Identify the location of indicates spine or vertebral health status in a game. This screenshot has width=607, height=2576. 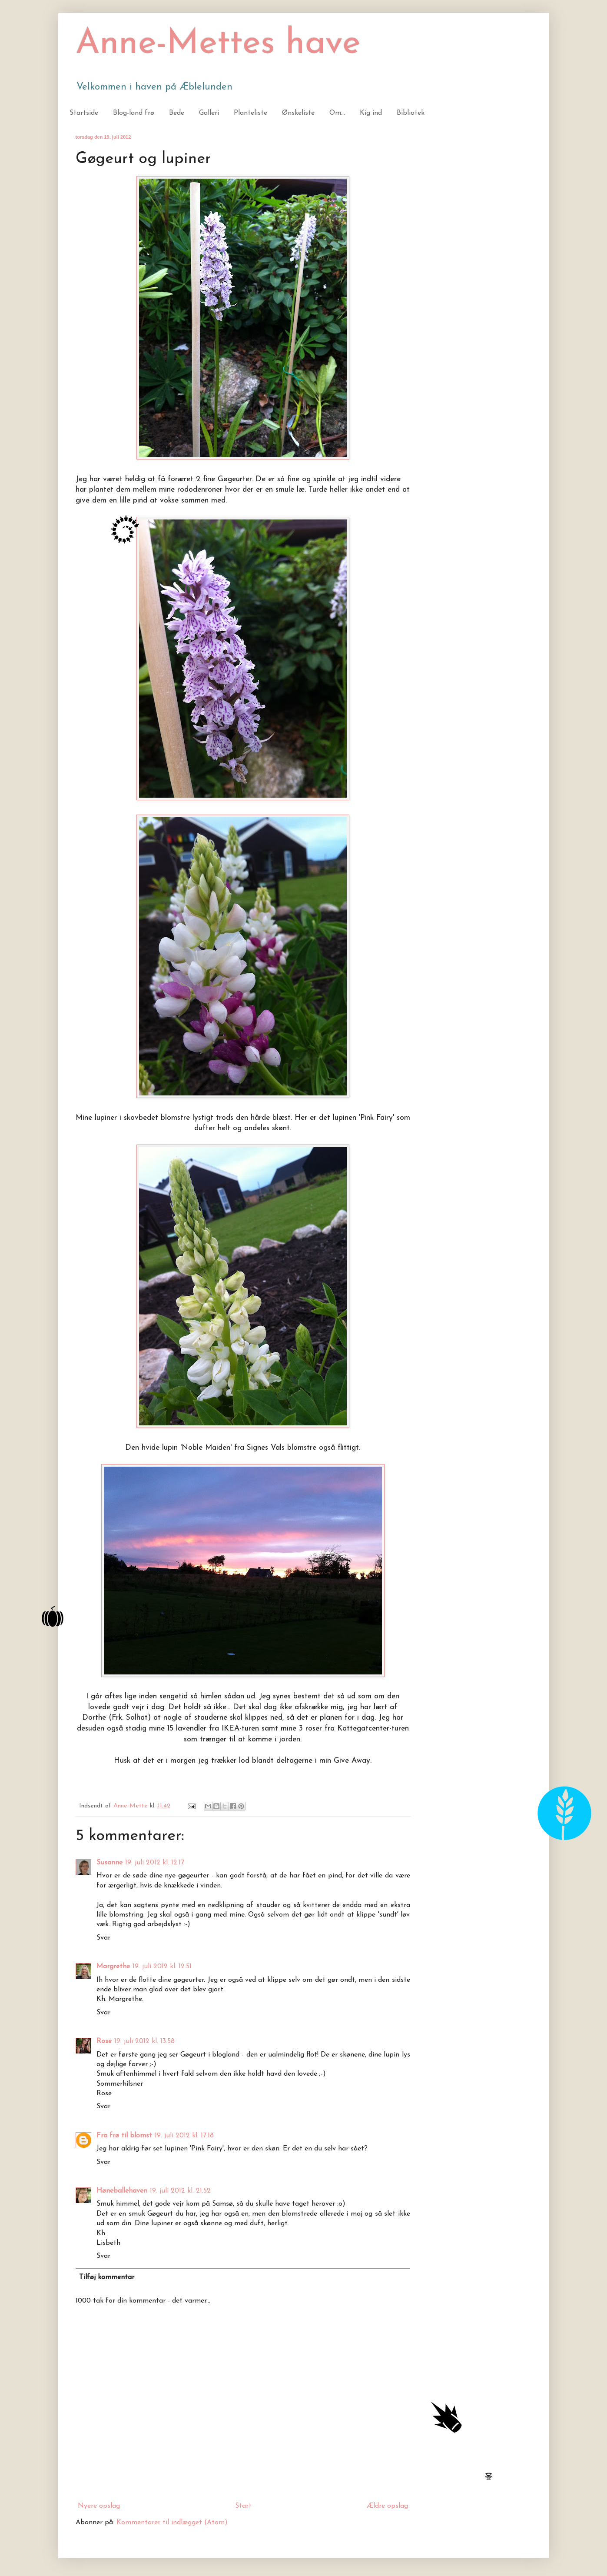
(125, 529).